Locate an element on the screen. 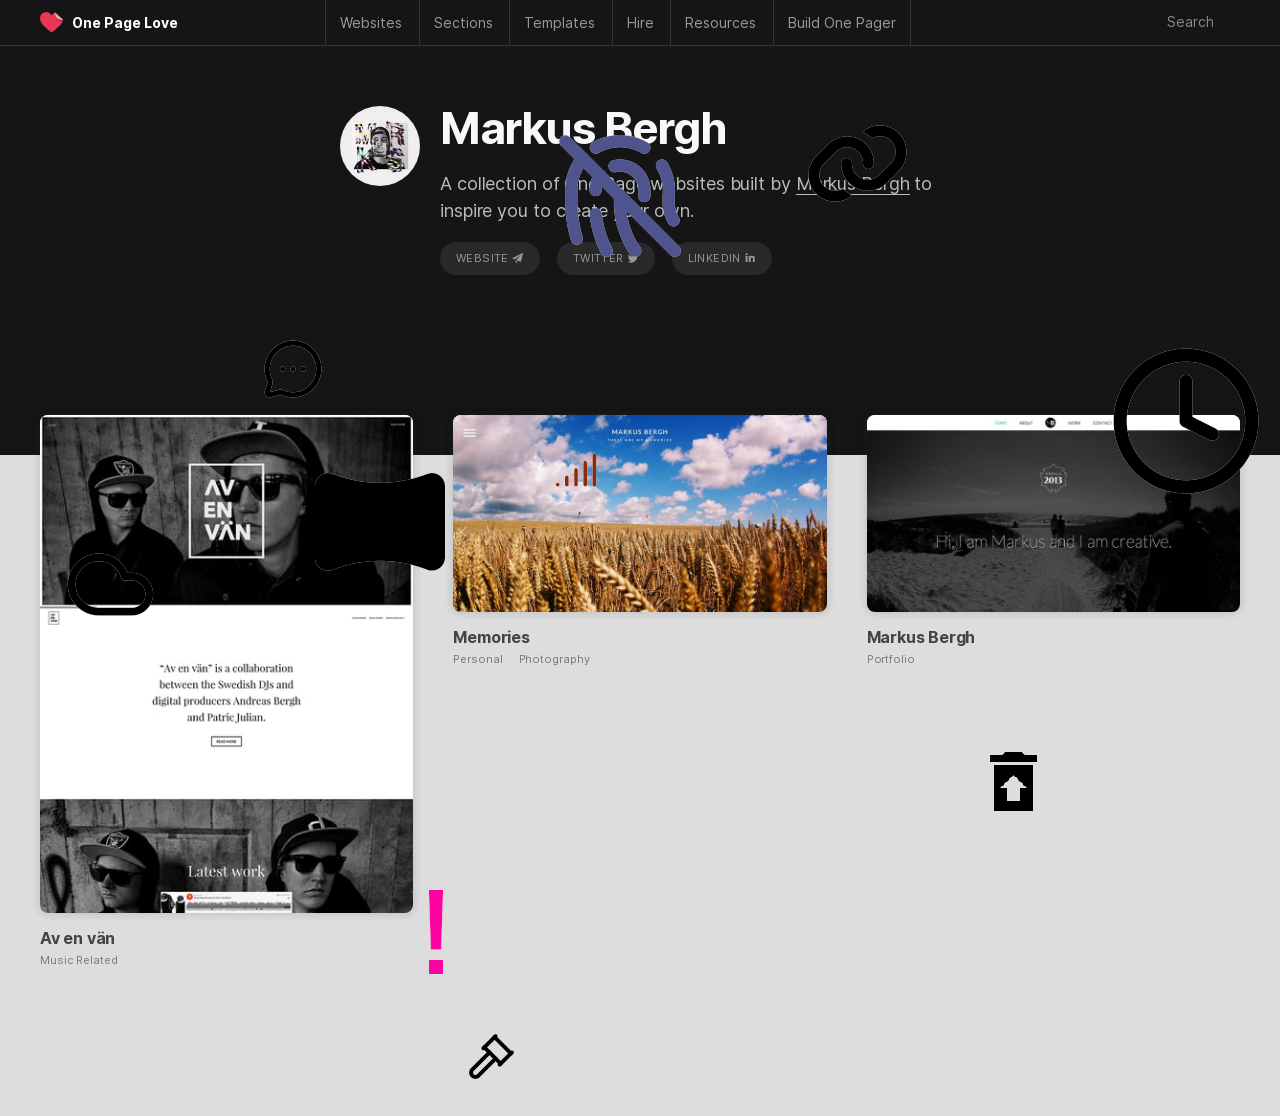 Image resolution: width=1280 pixels, height=1116 pixels. indicates a warning or important notice is located at coordinates (436, 932).